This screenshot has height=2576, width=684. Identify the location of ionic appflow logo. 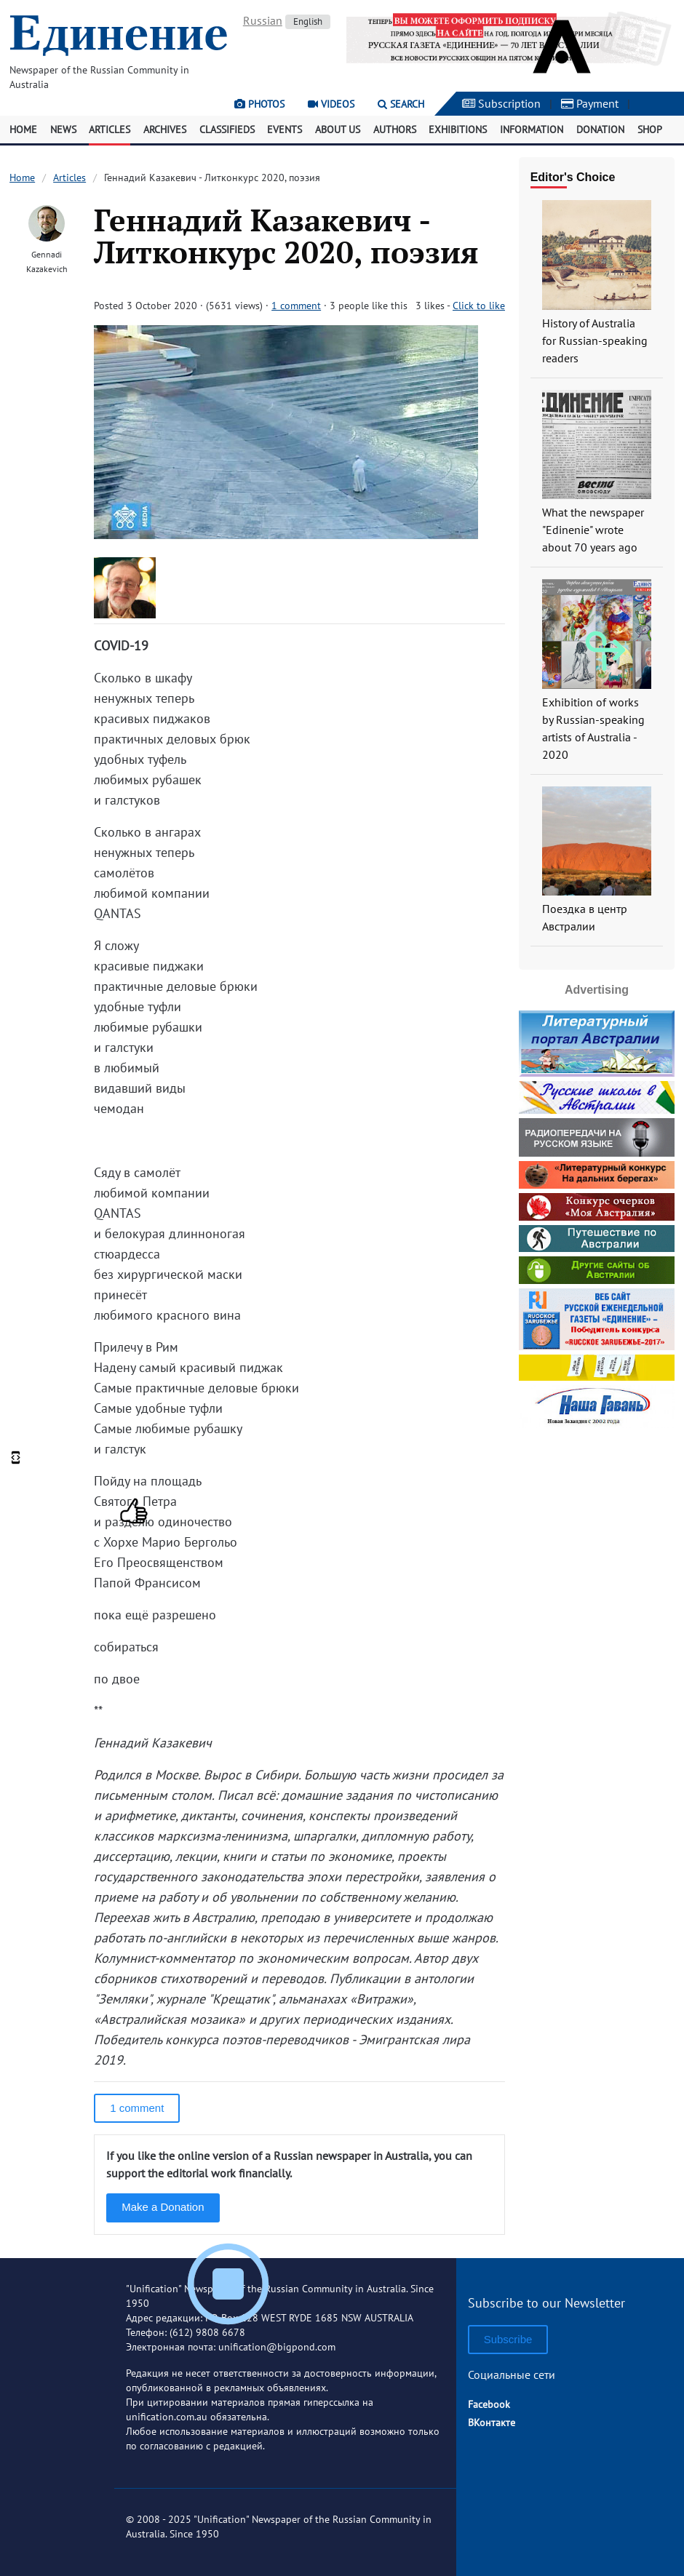
(562, 47).